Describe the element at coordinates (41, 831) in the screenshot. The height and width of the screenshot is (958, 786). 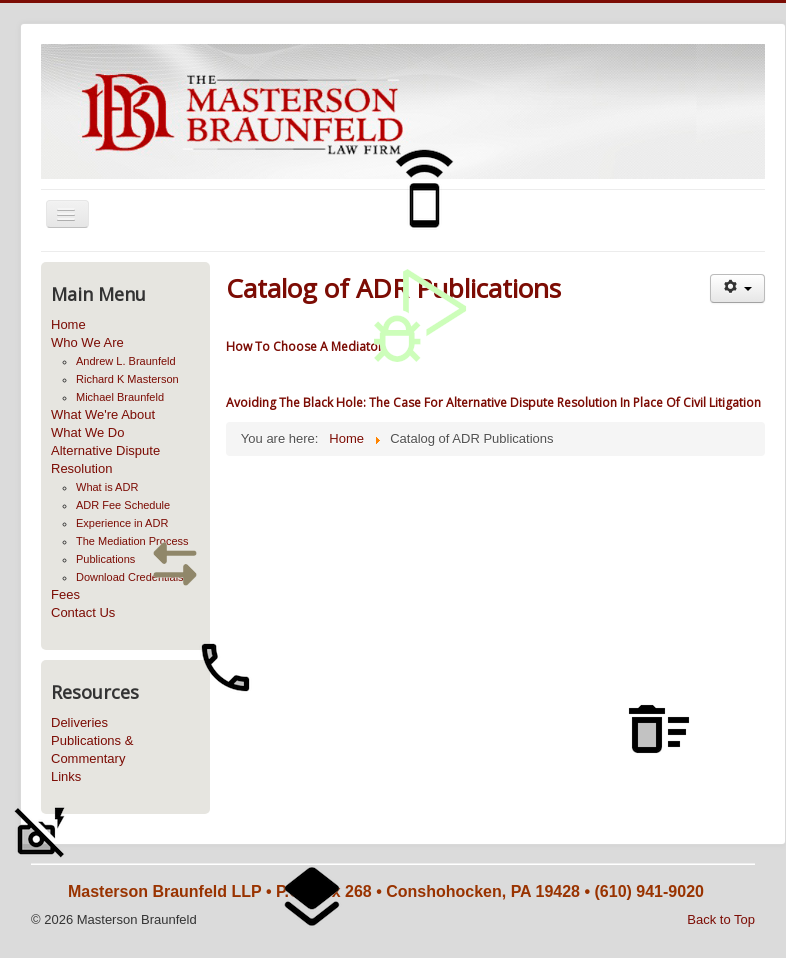
I see `disable camera flash` at that location.